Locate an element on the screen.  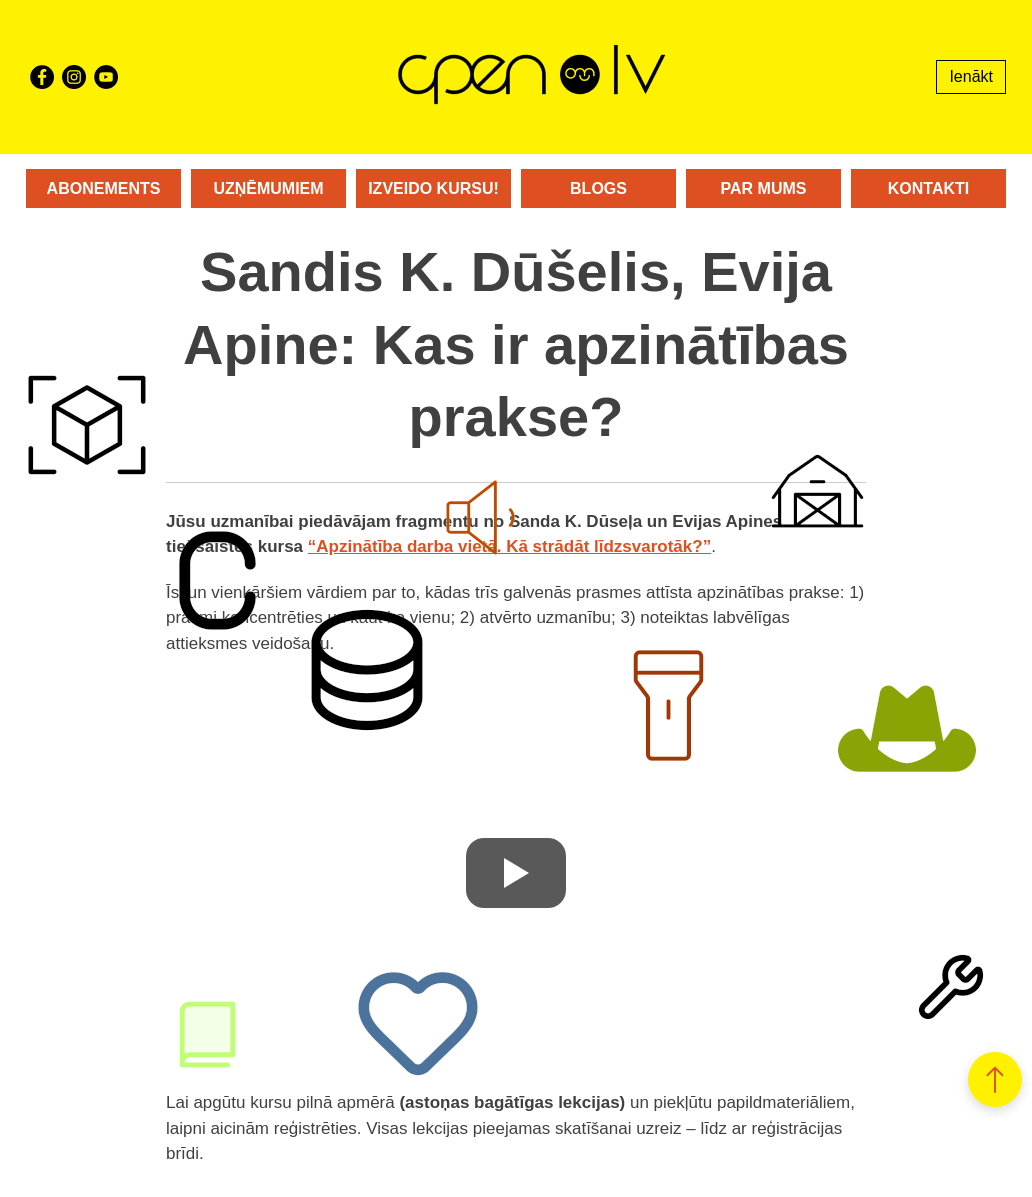
open a book or reading view is located at coordinates (207, 1034).